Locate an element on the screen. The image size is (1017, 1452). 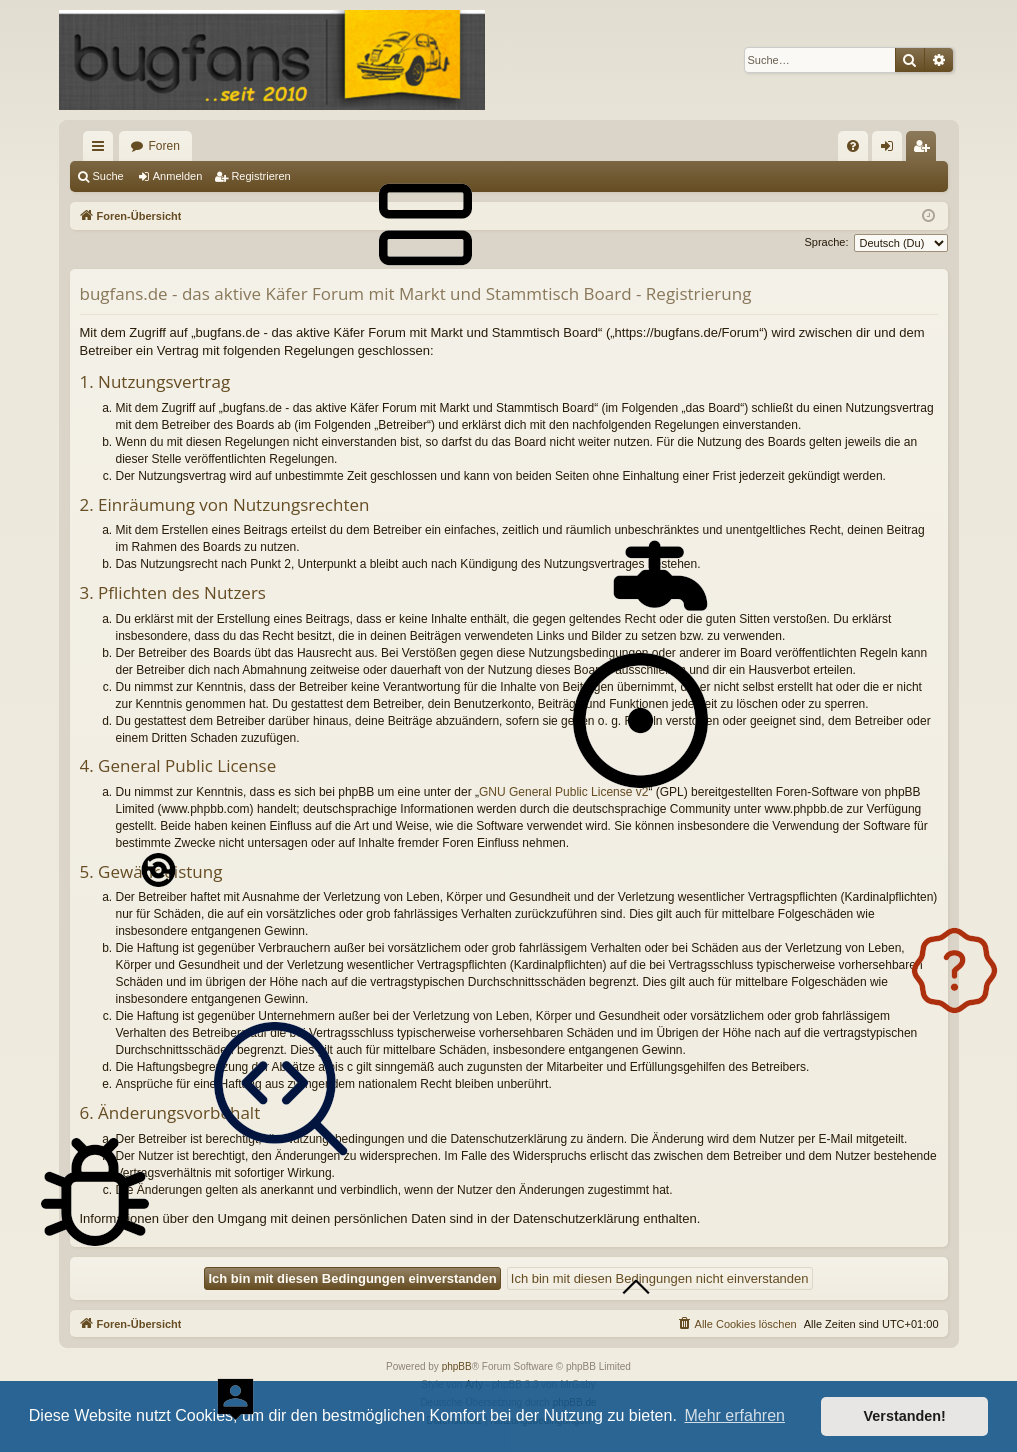
view a person's location on the map is located at coordinates (235, 1398).